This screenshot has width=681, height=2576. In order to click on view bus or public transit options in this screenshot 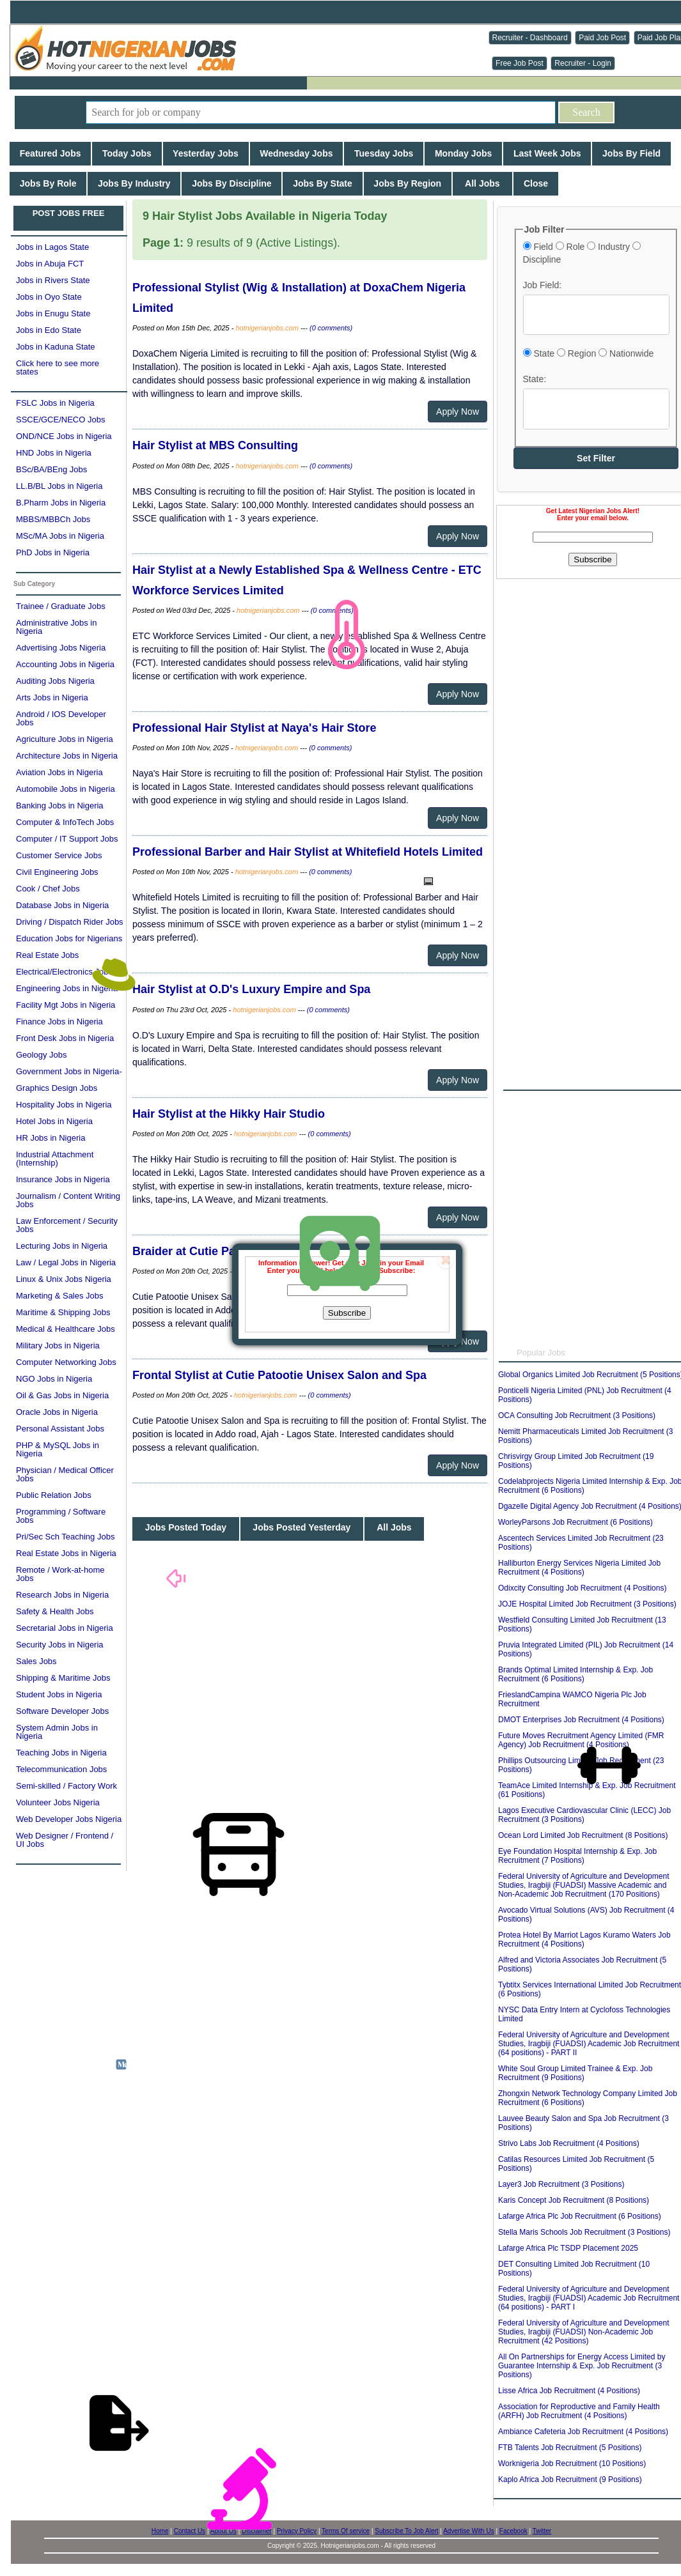, I will do `click(239, 1855)`.